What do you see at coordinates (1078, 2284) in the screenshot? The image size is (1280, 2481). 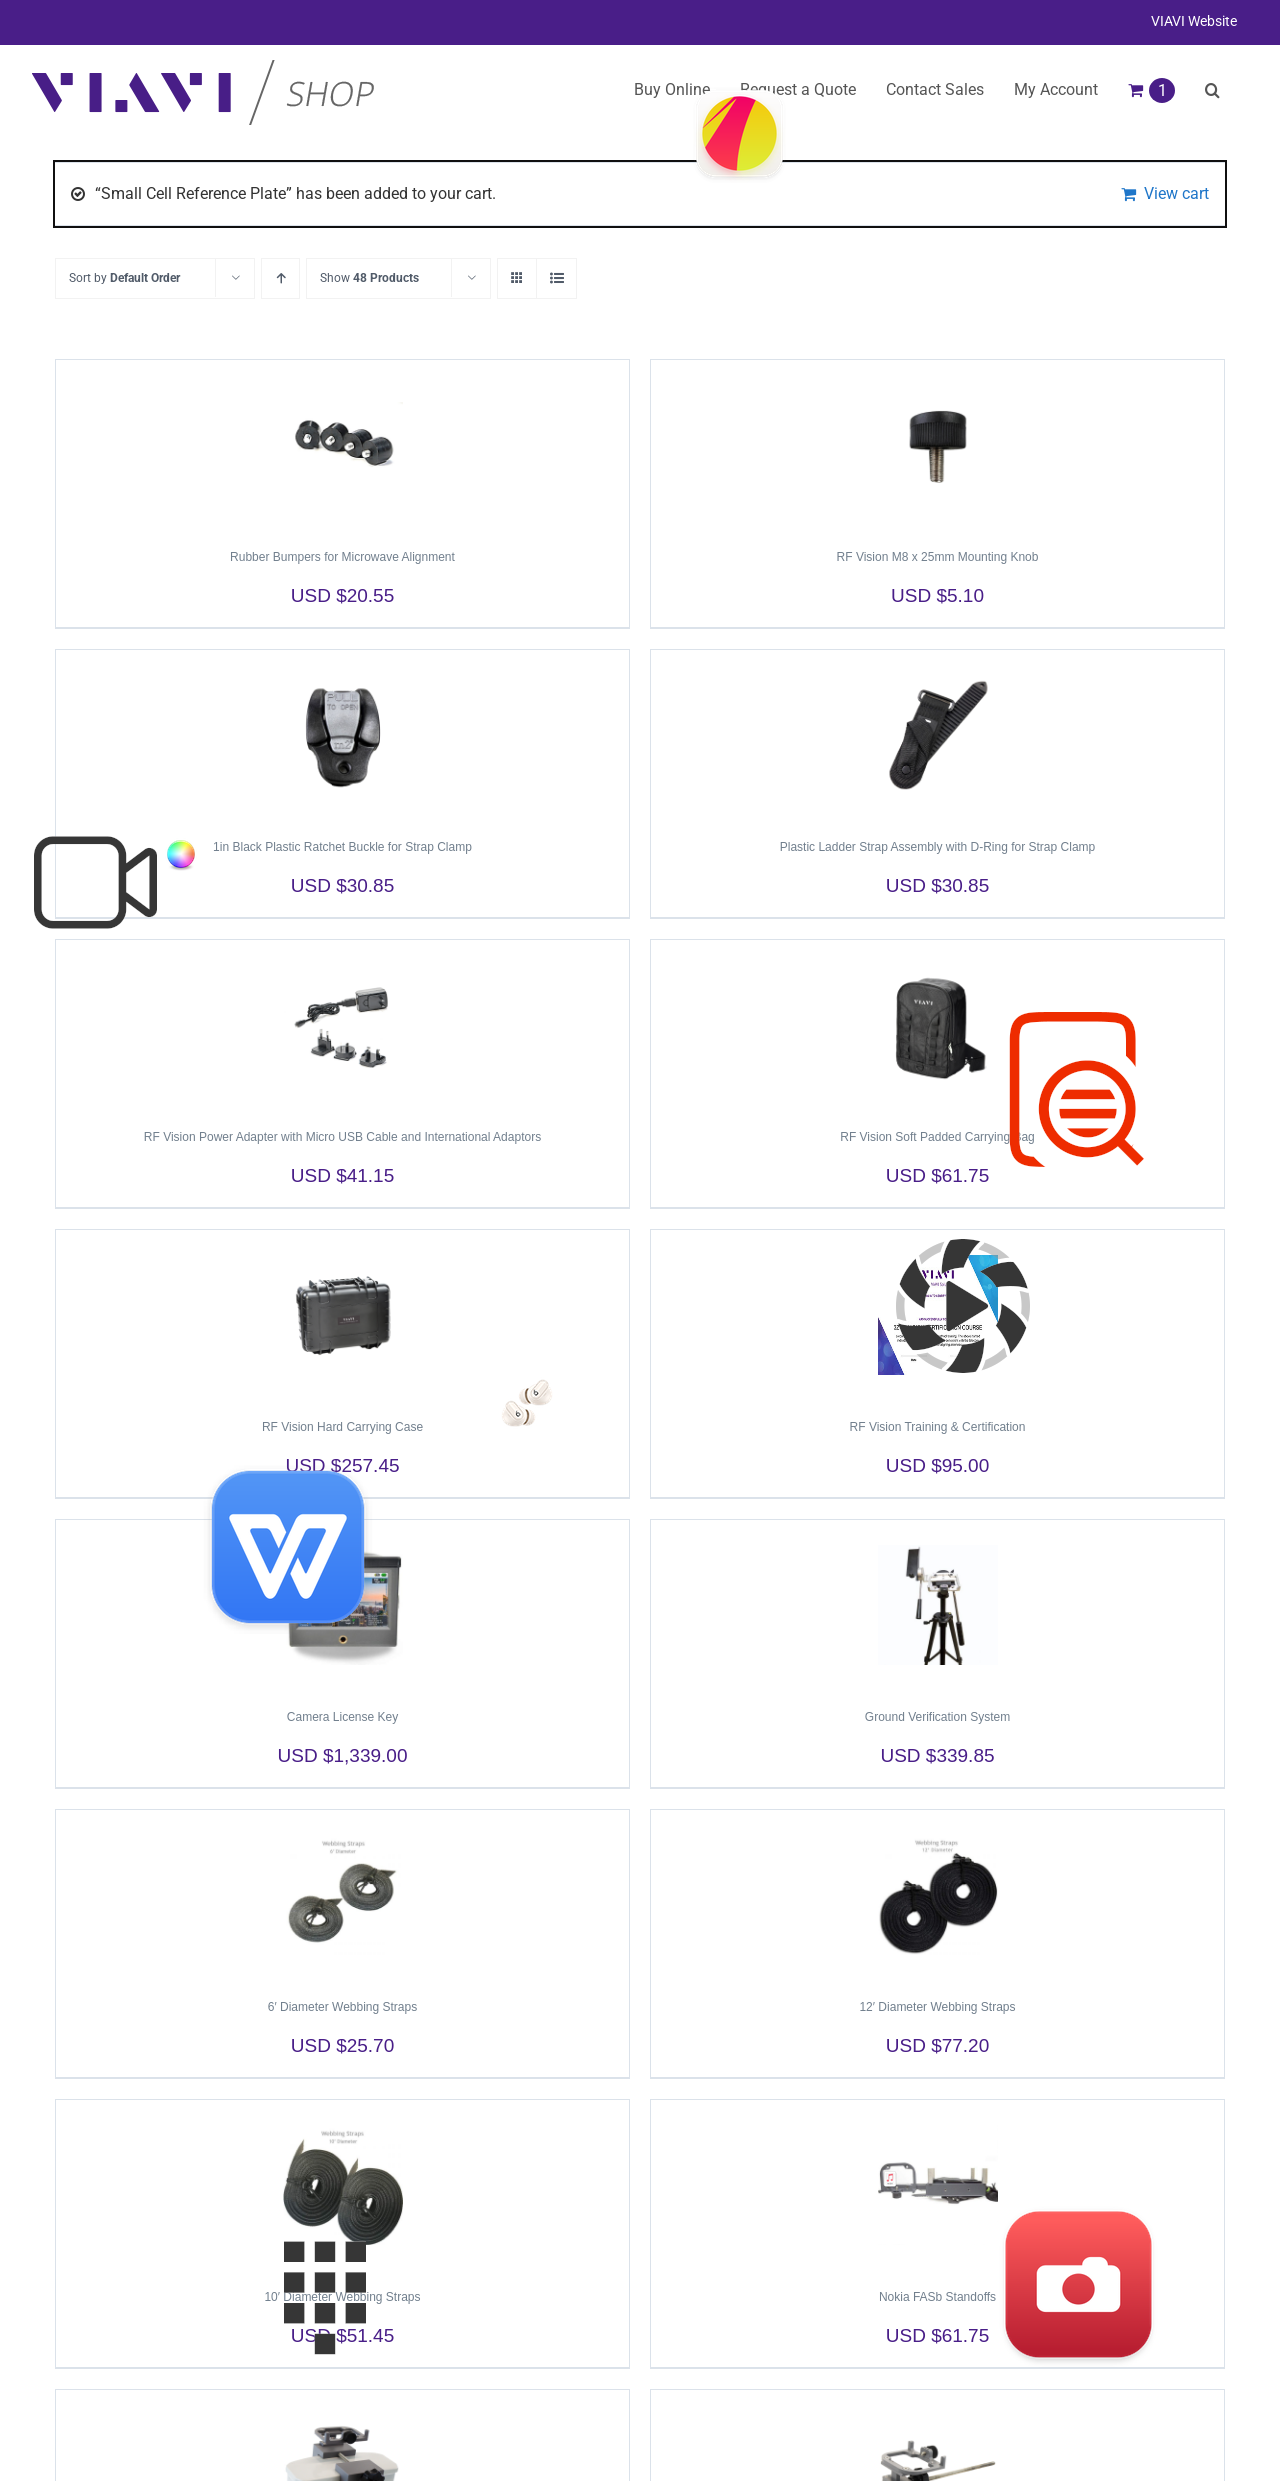 I see `take a screenshot` at bounding box center [1078, 2284].